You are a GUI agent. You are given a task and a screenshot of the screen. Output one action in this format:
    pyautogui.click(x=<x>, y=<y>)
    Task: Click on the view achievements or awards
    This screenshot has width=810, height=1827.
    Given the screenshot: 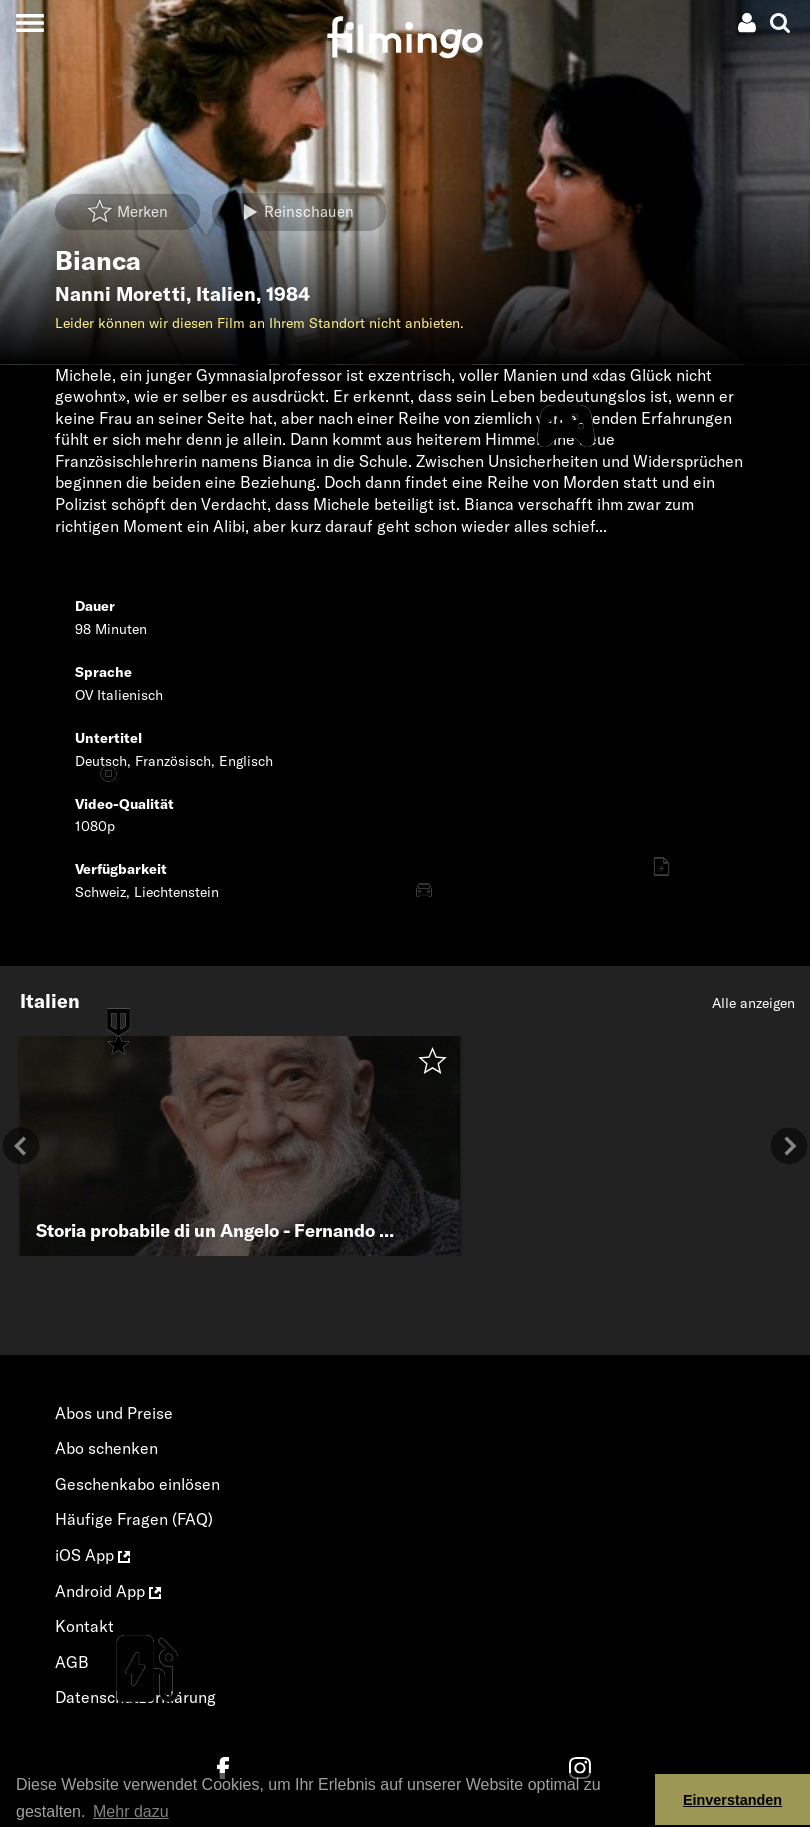 What is the action you would take?
    pyautogui.click(x=118, y=1031)
    